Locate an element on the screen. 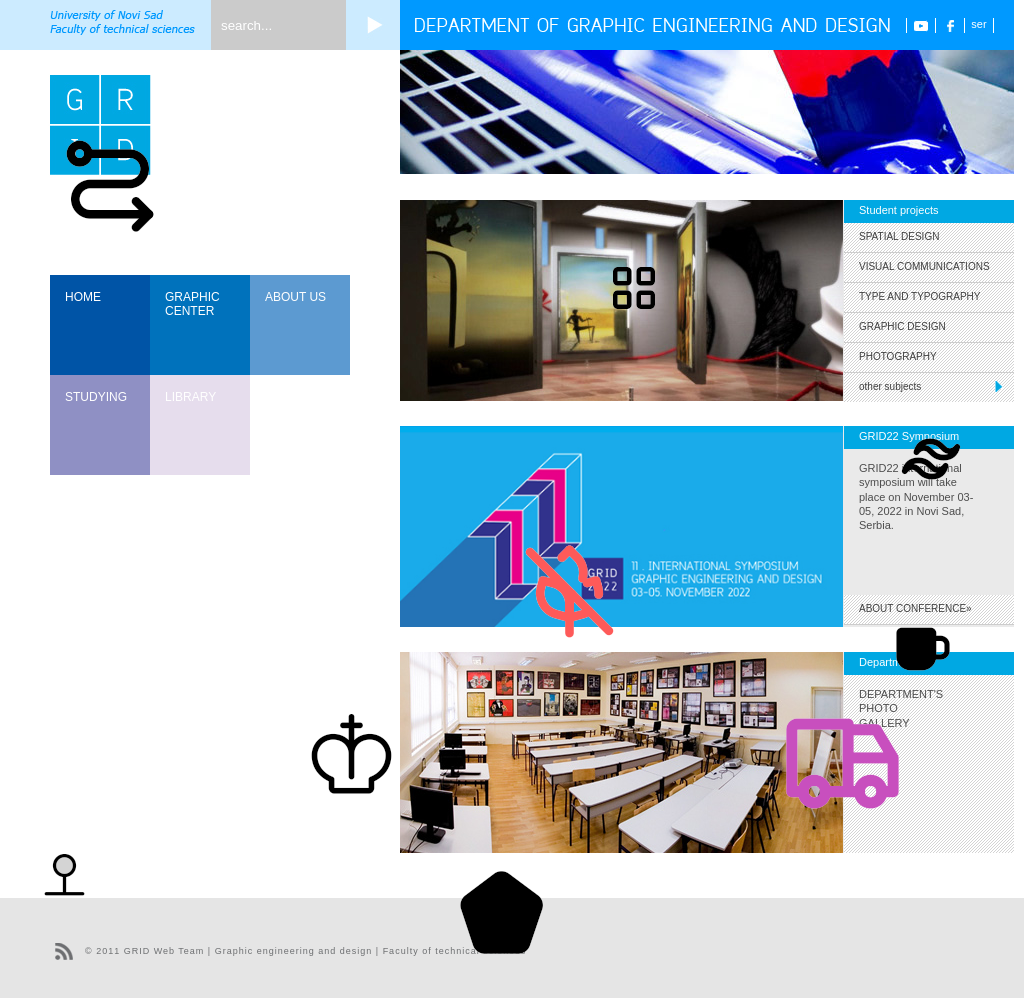 The image size is (1024, 998). indicates an s-turn right in navigation directions is located at coordinates (110, 184).